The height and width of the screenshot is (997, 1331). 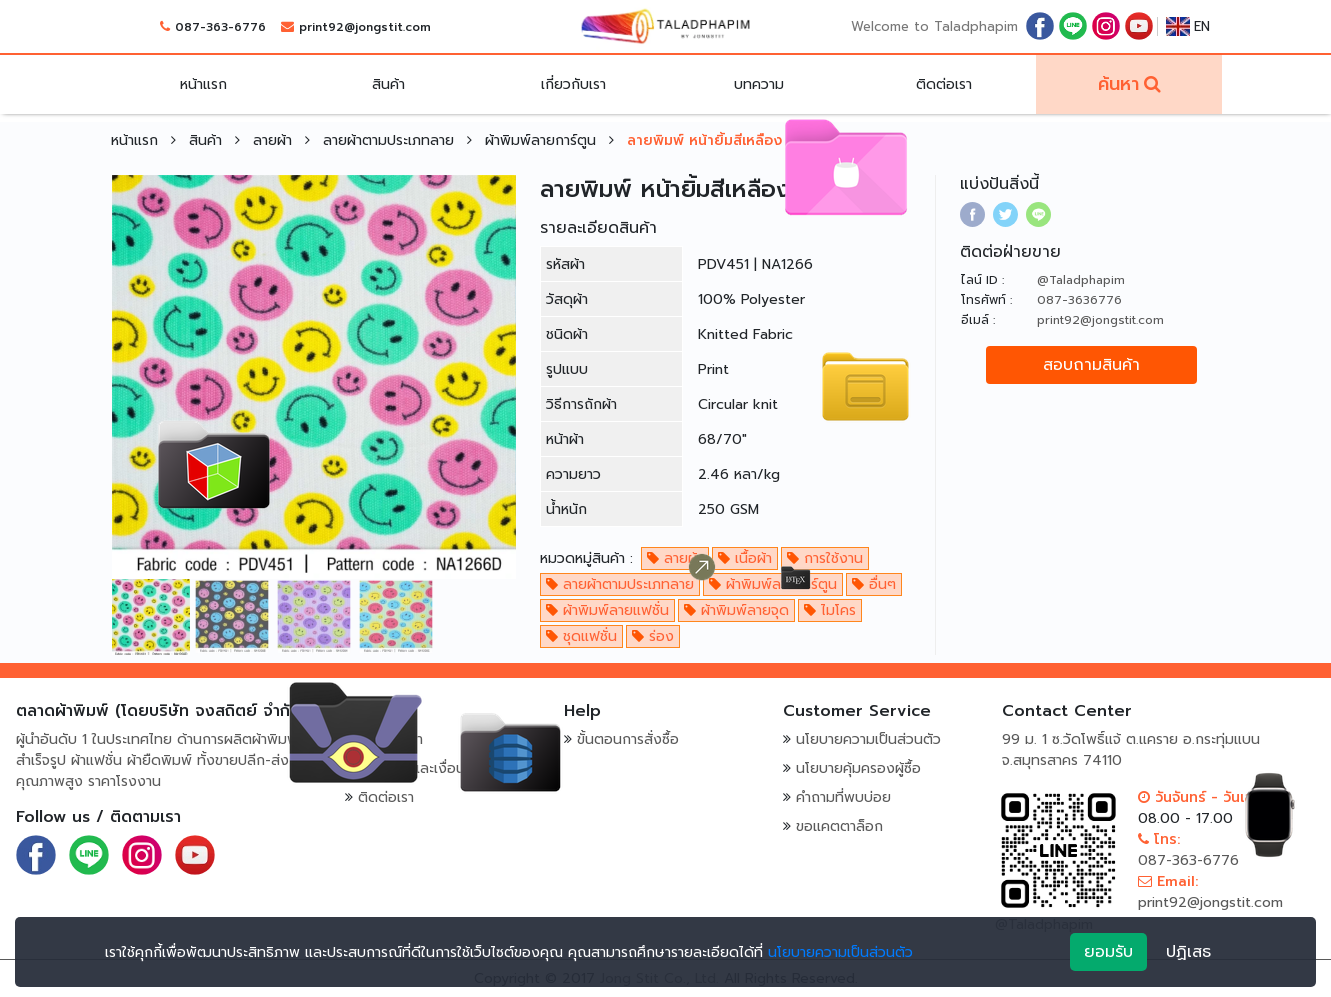 I want to click on indicates a symbolic link or shortcut to another file, so click(x=702, y=567).